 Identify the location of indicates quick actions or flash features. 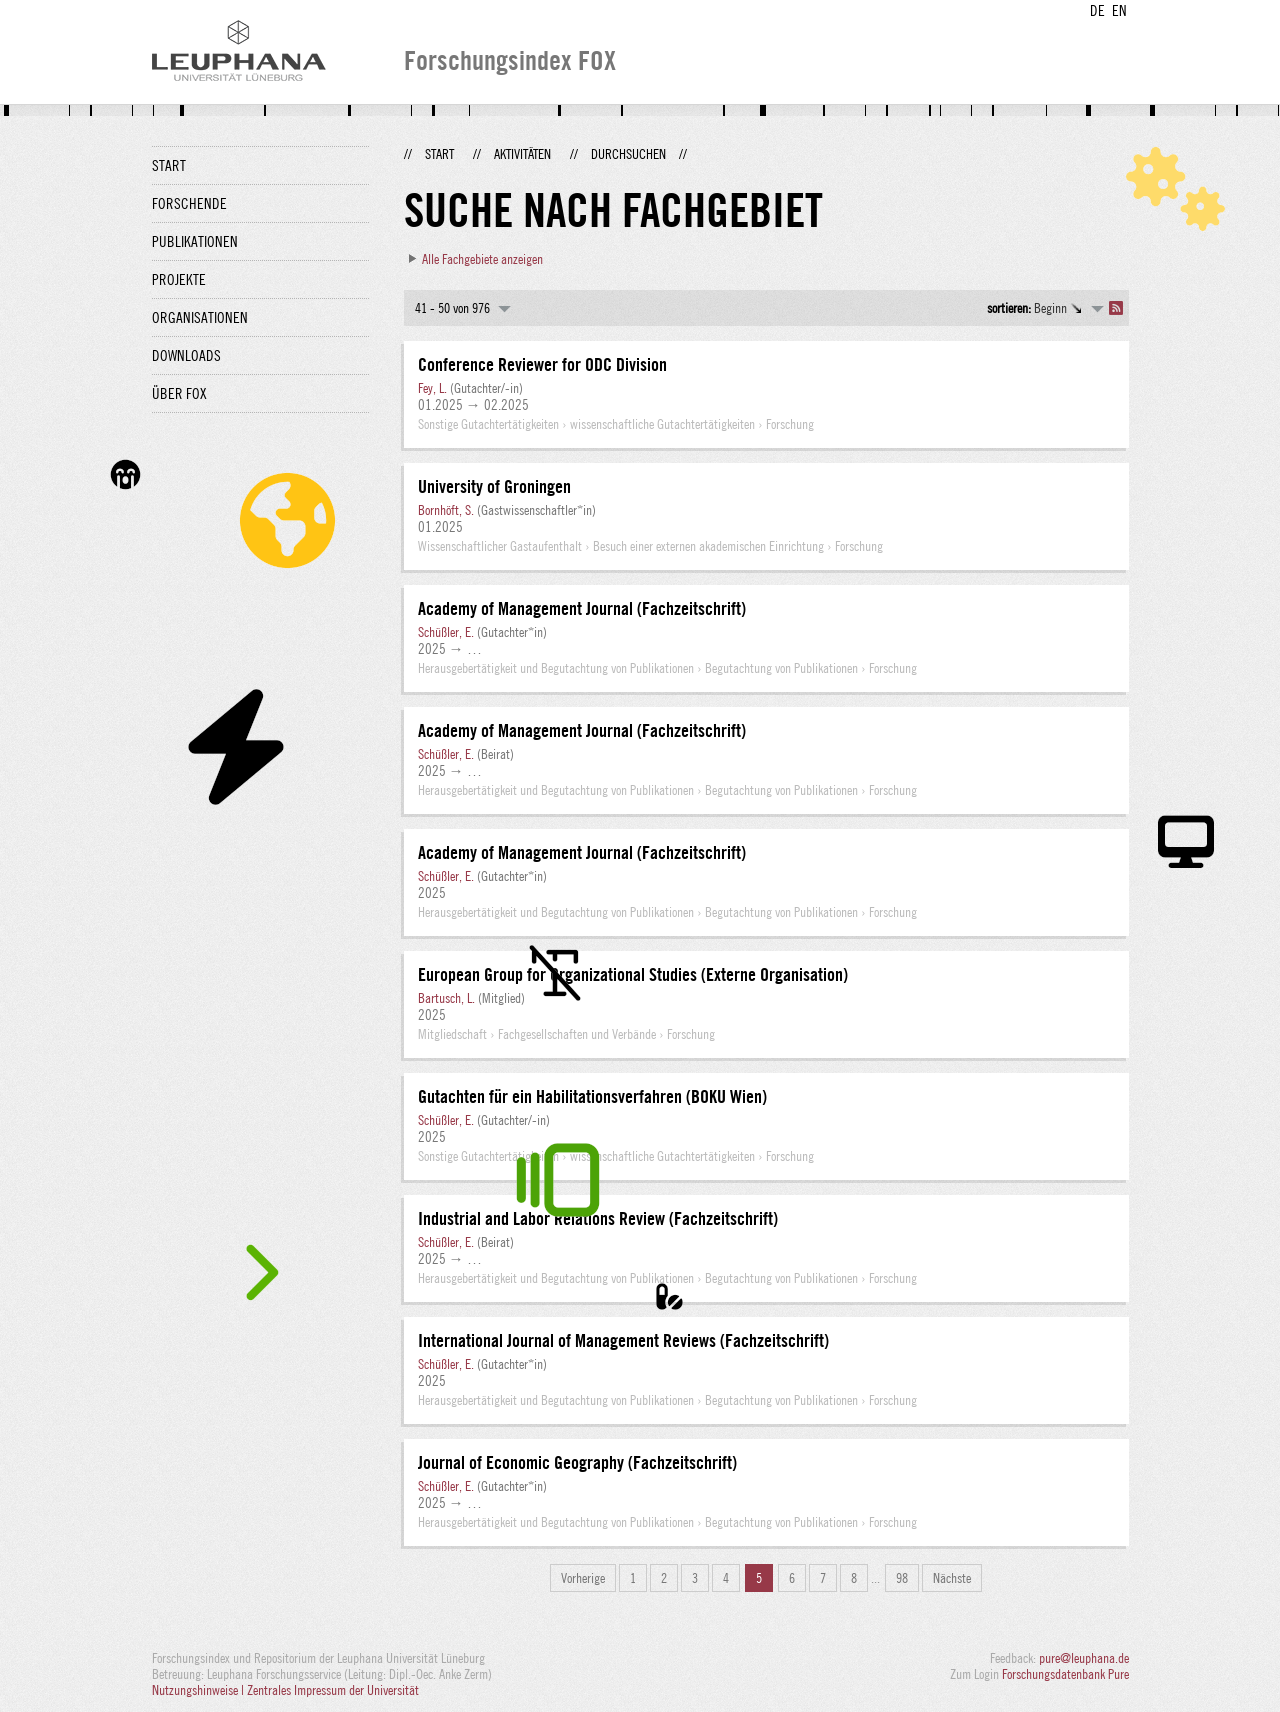
(236, 747).